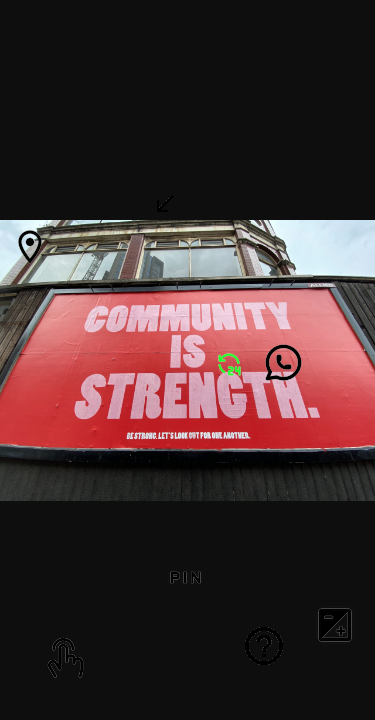  Describe the element at coordinates (229, 364) in the screenshot. I see `indicates 24-hour availability or support` at that location.